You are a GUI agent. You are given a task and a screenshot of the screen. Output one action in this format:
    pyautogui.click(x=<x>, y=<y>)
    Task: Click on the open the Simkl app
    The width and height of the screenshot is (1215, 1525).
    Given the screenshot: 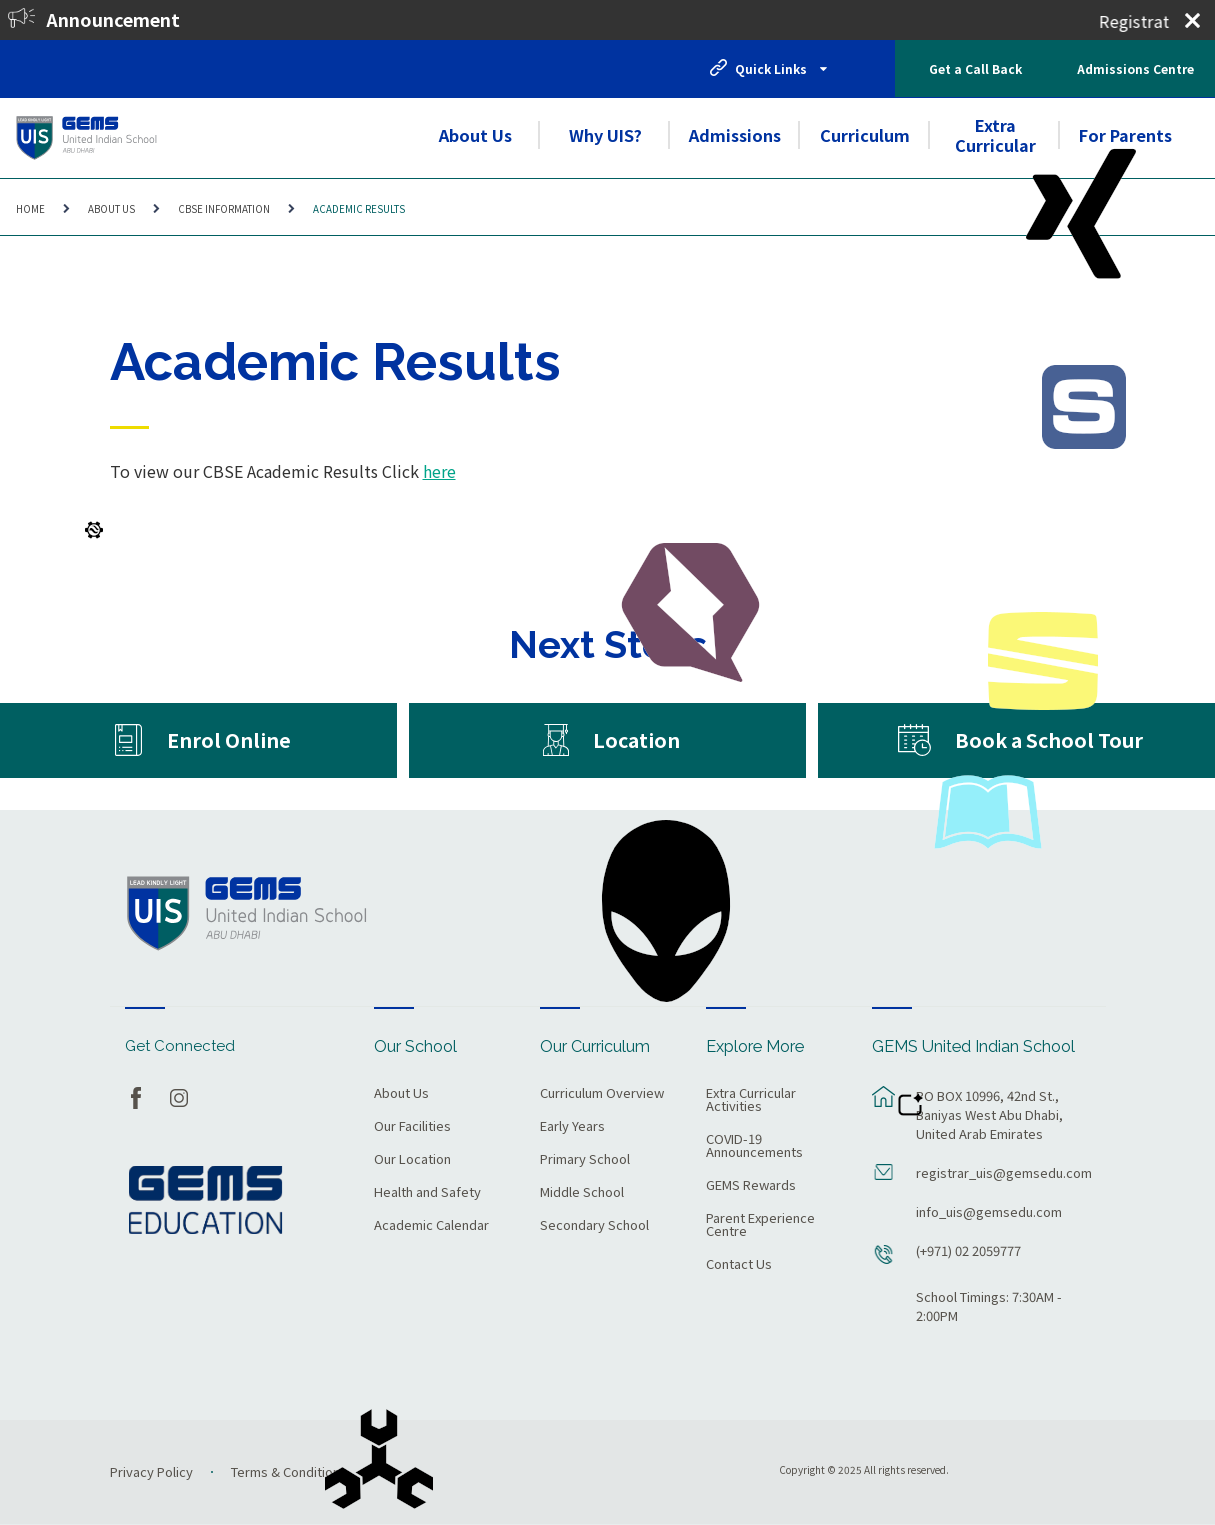 What is the action you would take?
    pyautogui.click(x=1084, y=407)
    